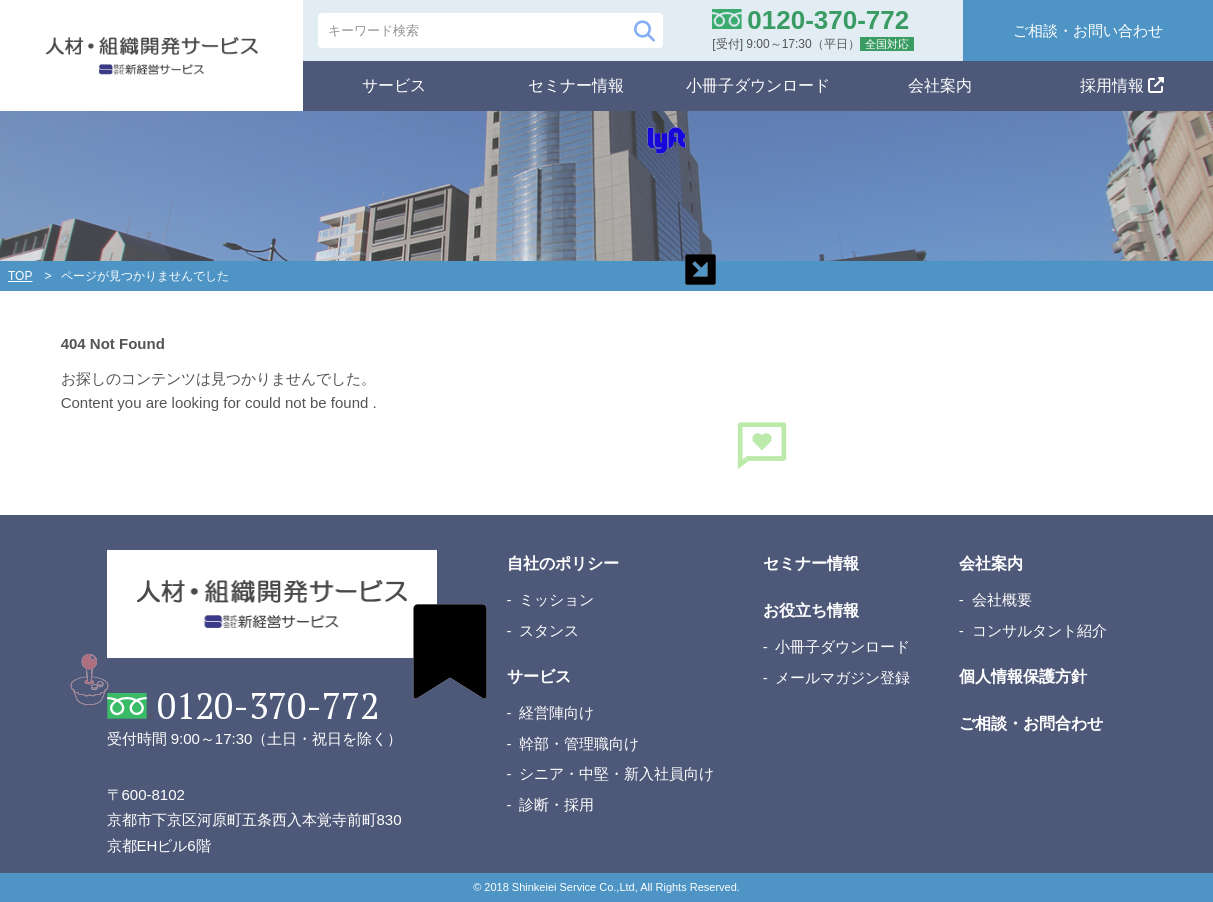  What do you see at coordinates (762, 444) in the screenshot?
I see `open favorite conversations` at bounding box center [762, 444].